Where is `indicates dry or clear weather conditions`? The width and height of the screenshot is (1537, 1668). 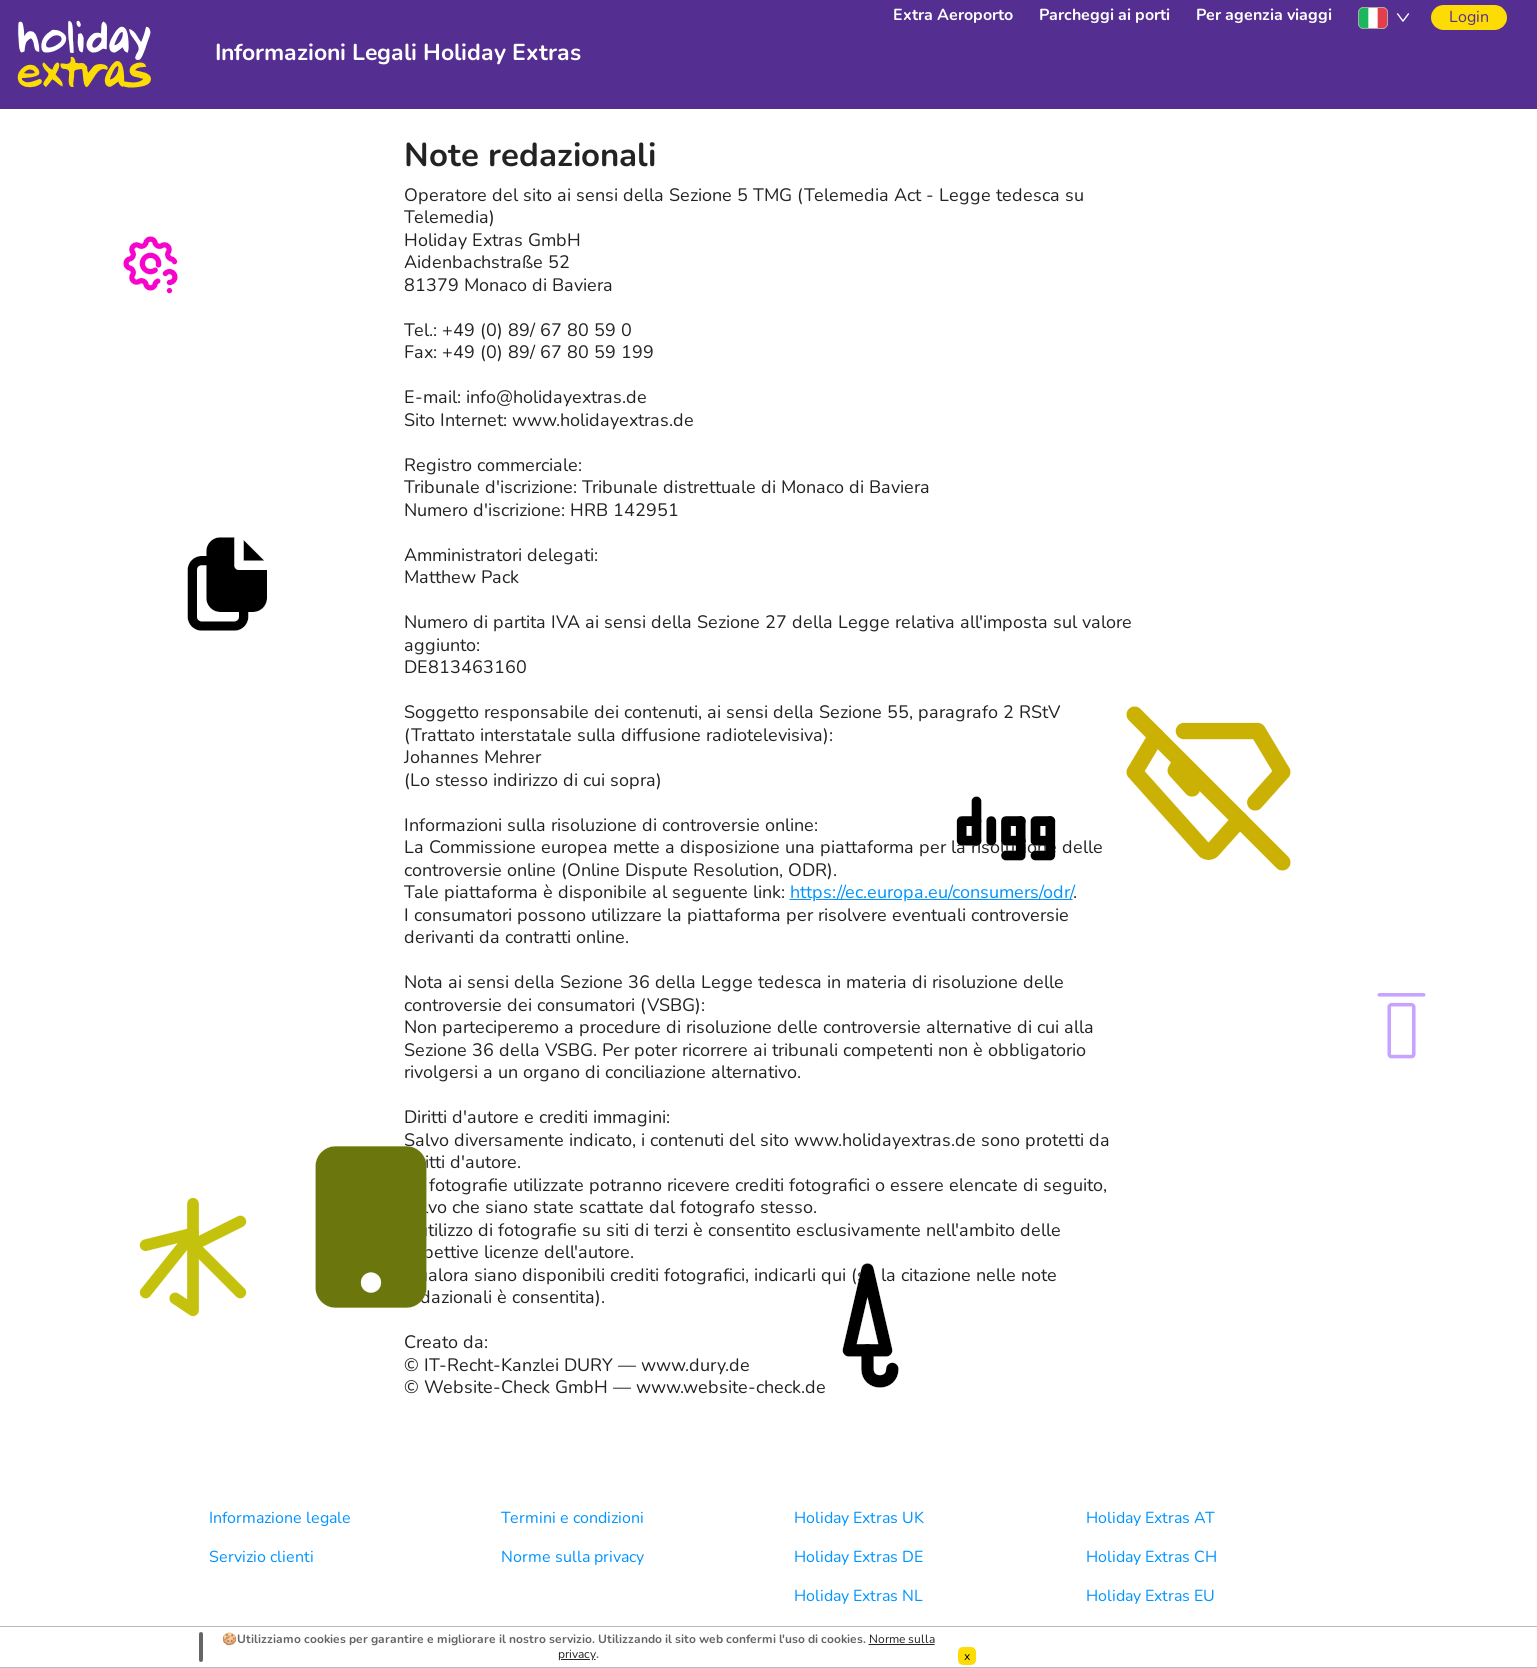
indicates dry or clear weather conditions is located at coordinates (867, 1325).